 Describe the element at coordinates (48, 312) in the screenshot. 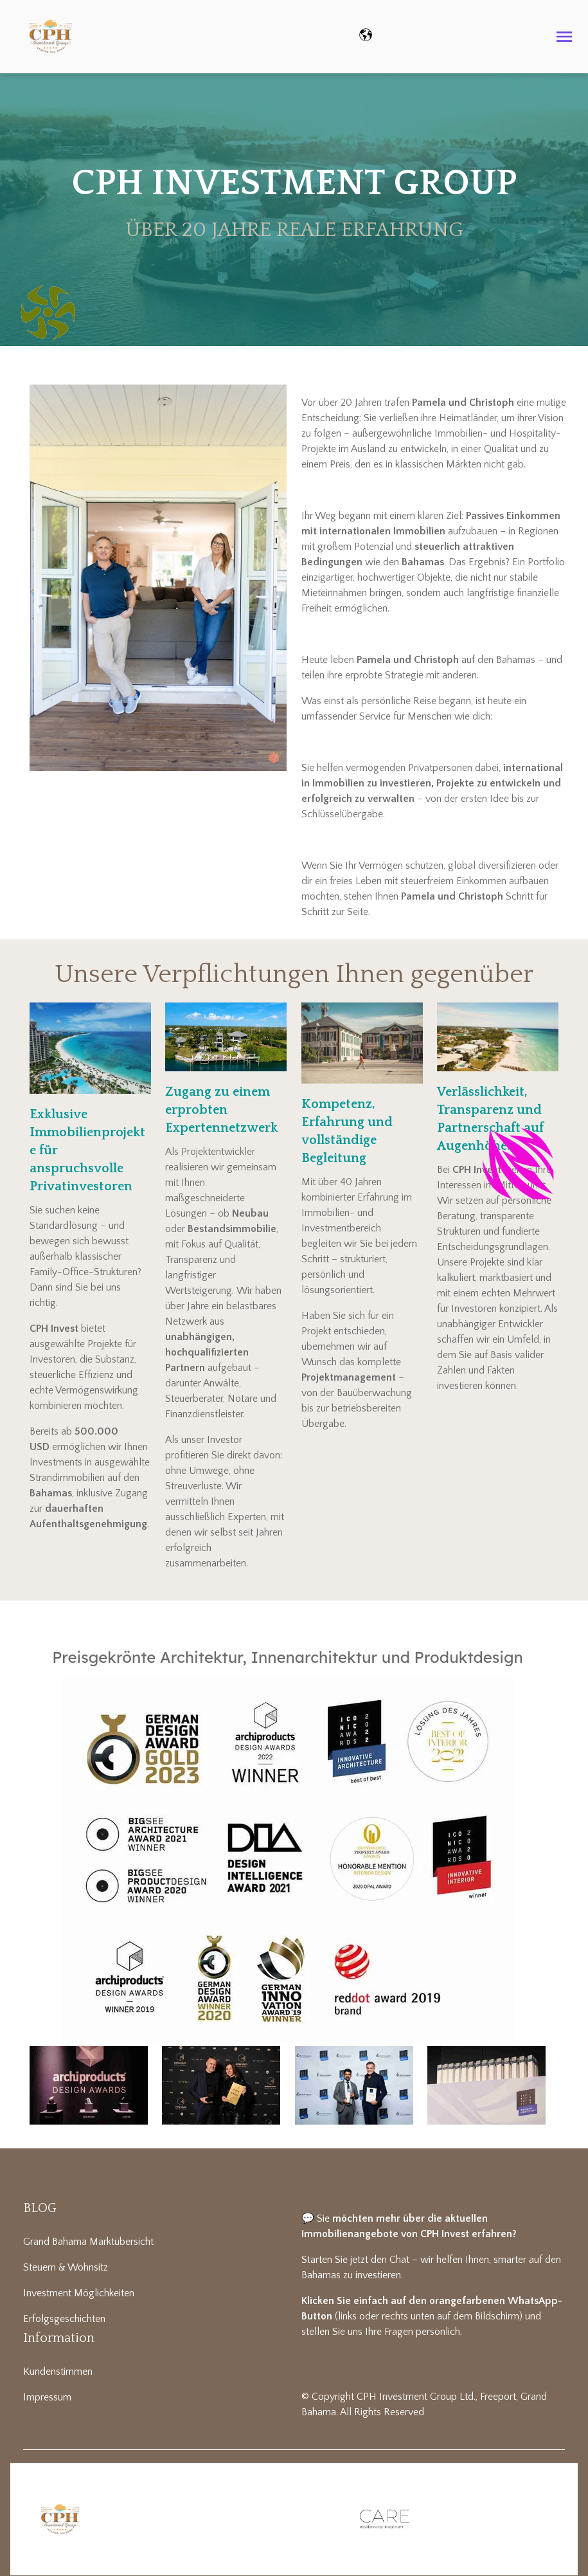

I see `indicates a spinning or rotating action` at that location.